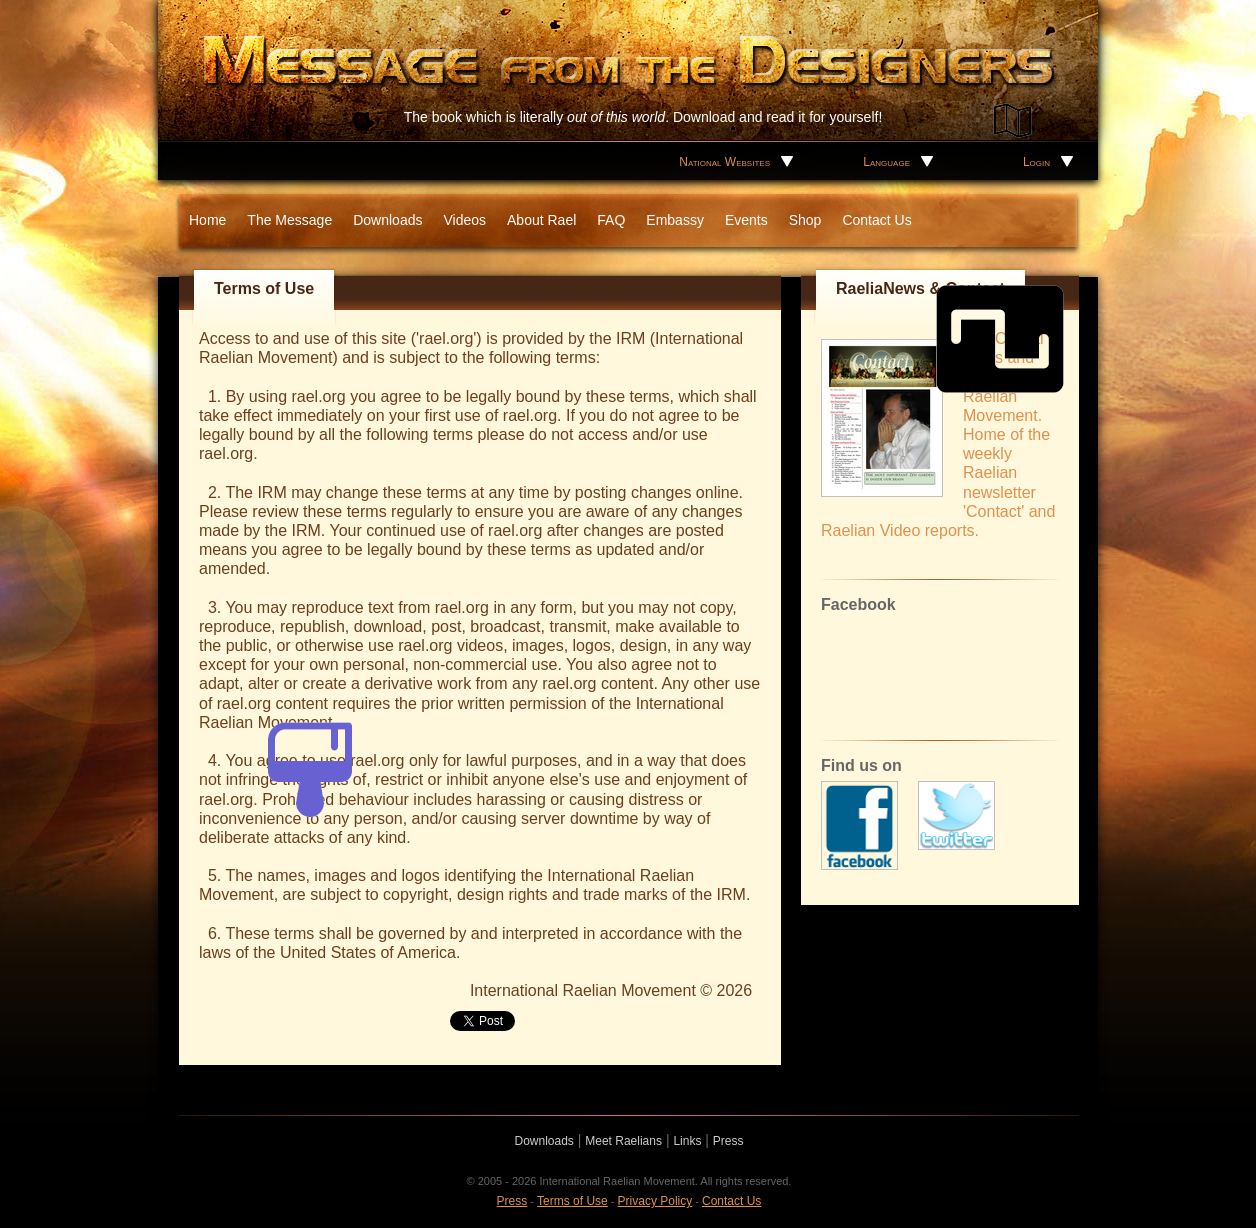 Image resolution: width=1256 pixels, height=1228 pixels. I want to click on access painting or drawing tools, so click(310, 768).